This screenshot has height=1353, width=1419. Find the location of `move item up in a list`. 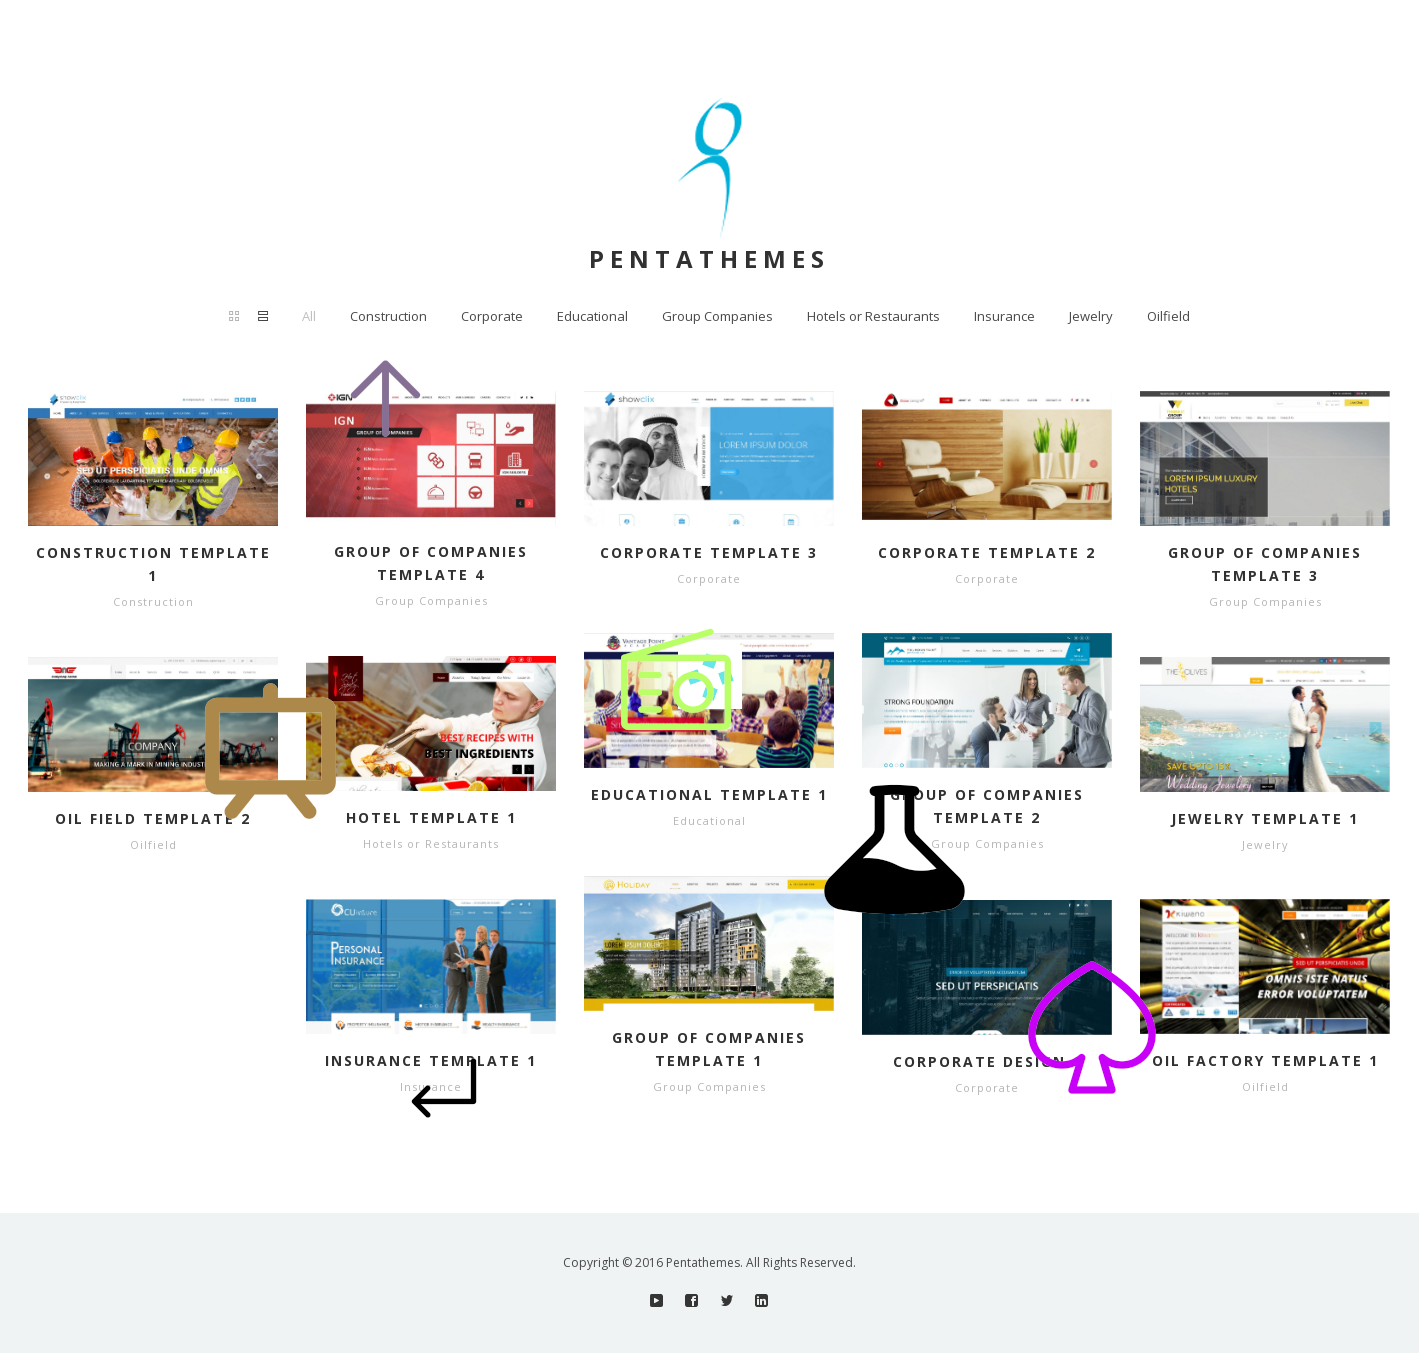

move item up in a list is located at coordinates (385, 398).